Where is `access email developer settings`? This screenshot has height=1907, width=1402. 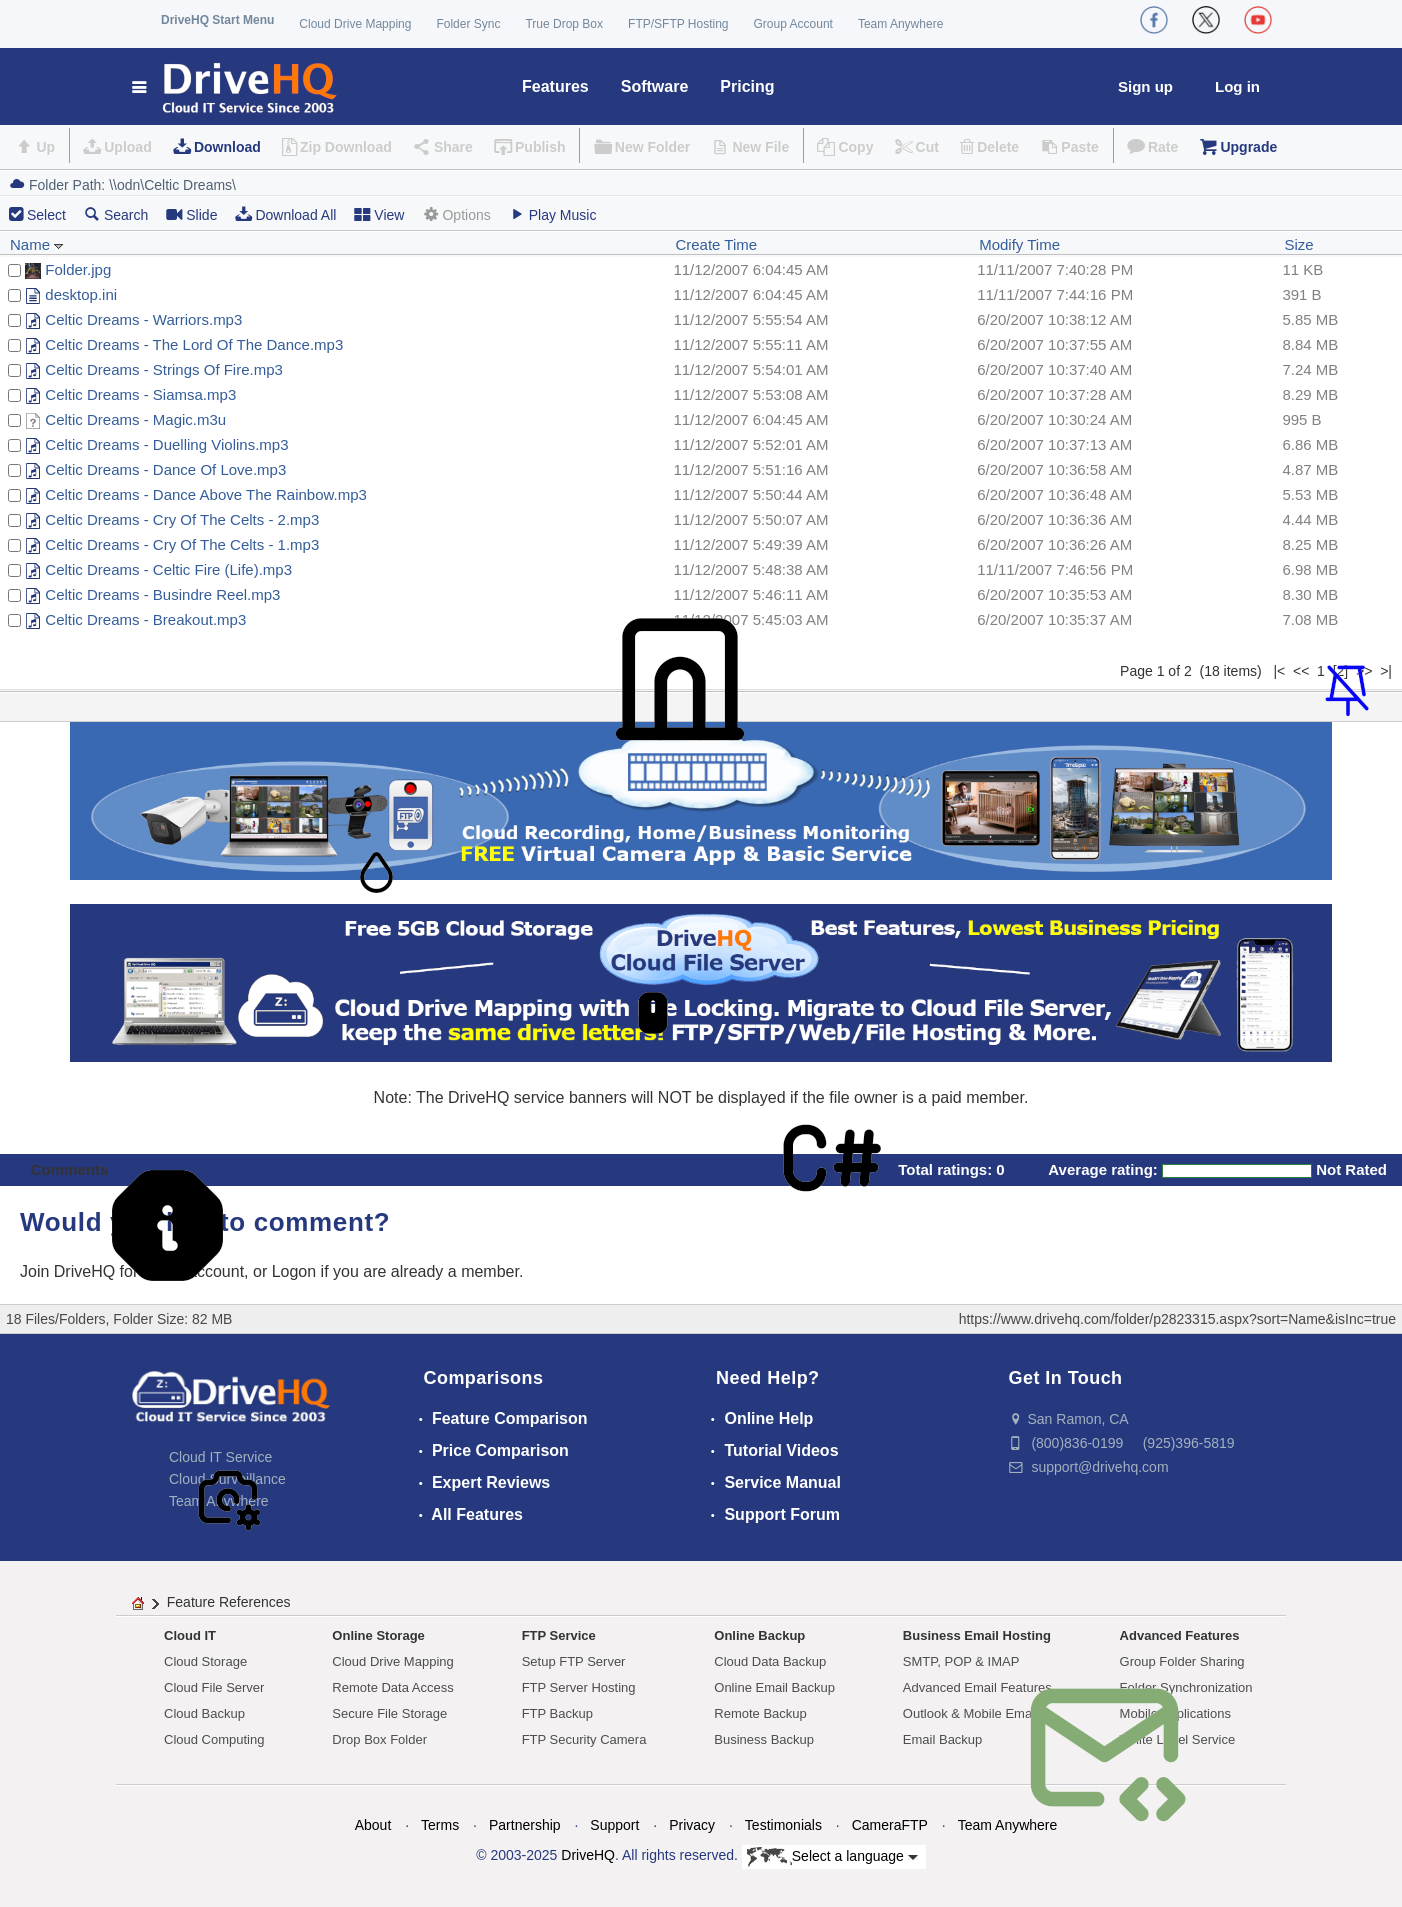 access email developer settings is located at coordinates (1104, 1747).